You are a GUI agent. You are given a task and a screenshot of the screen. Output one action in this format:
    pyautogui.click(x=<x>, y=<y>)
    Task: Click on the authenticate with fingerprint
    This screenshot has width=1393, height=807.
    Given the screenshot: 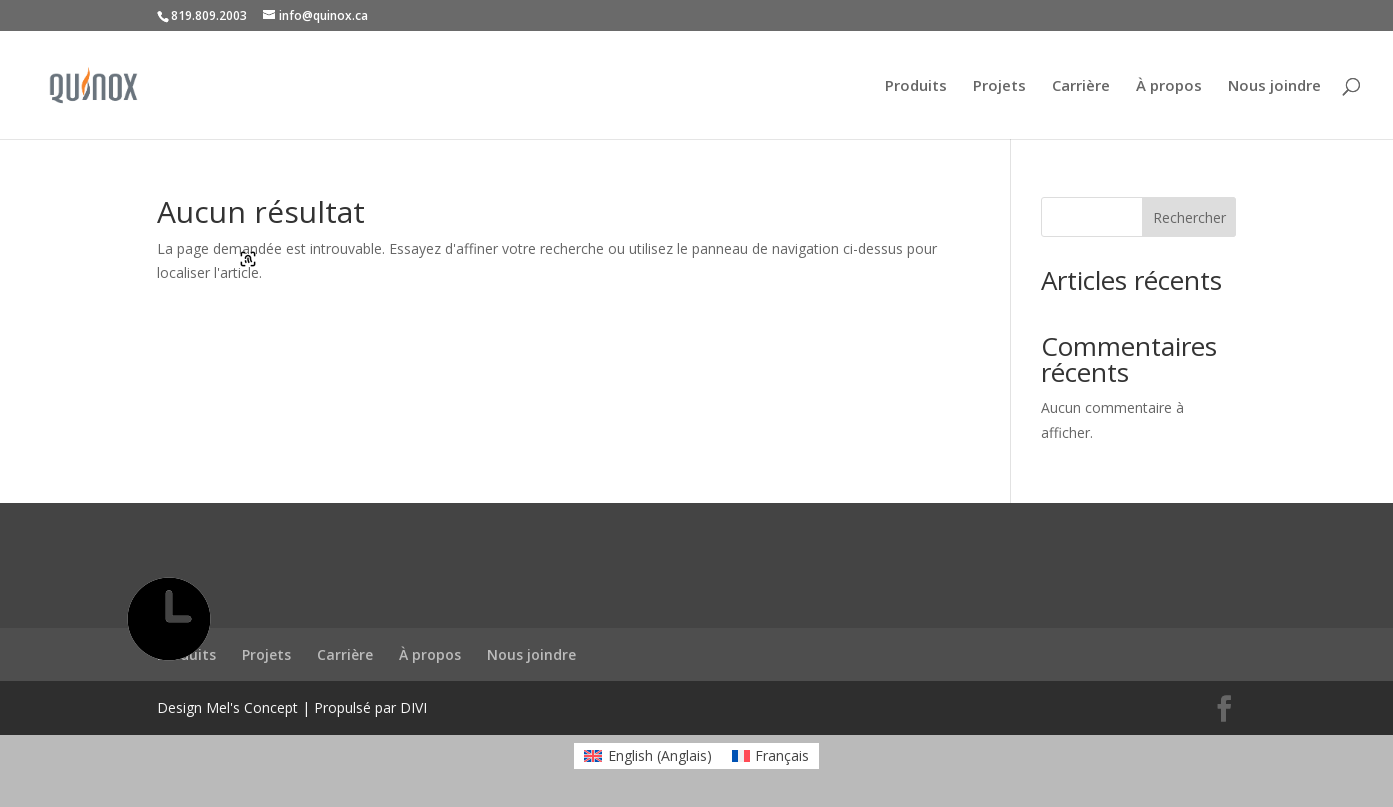 What is the action you would take?
    pyautogui.click(x=248, y=259)
    